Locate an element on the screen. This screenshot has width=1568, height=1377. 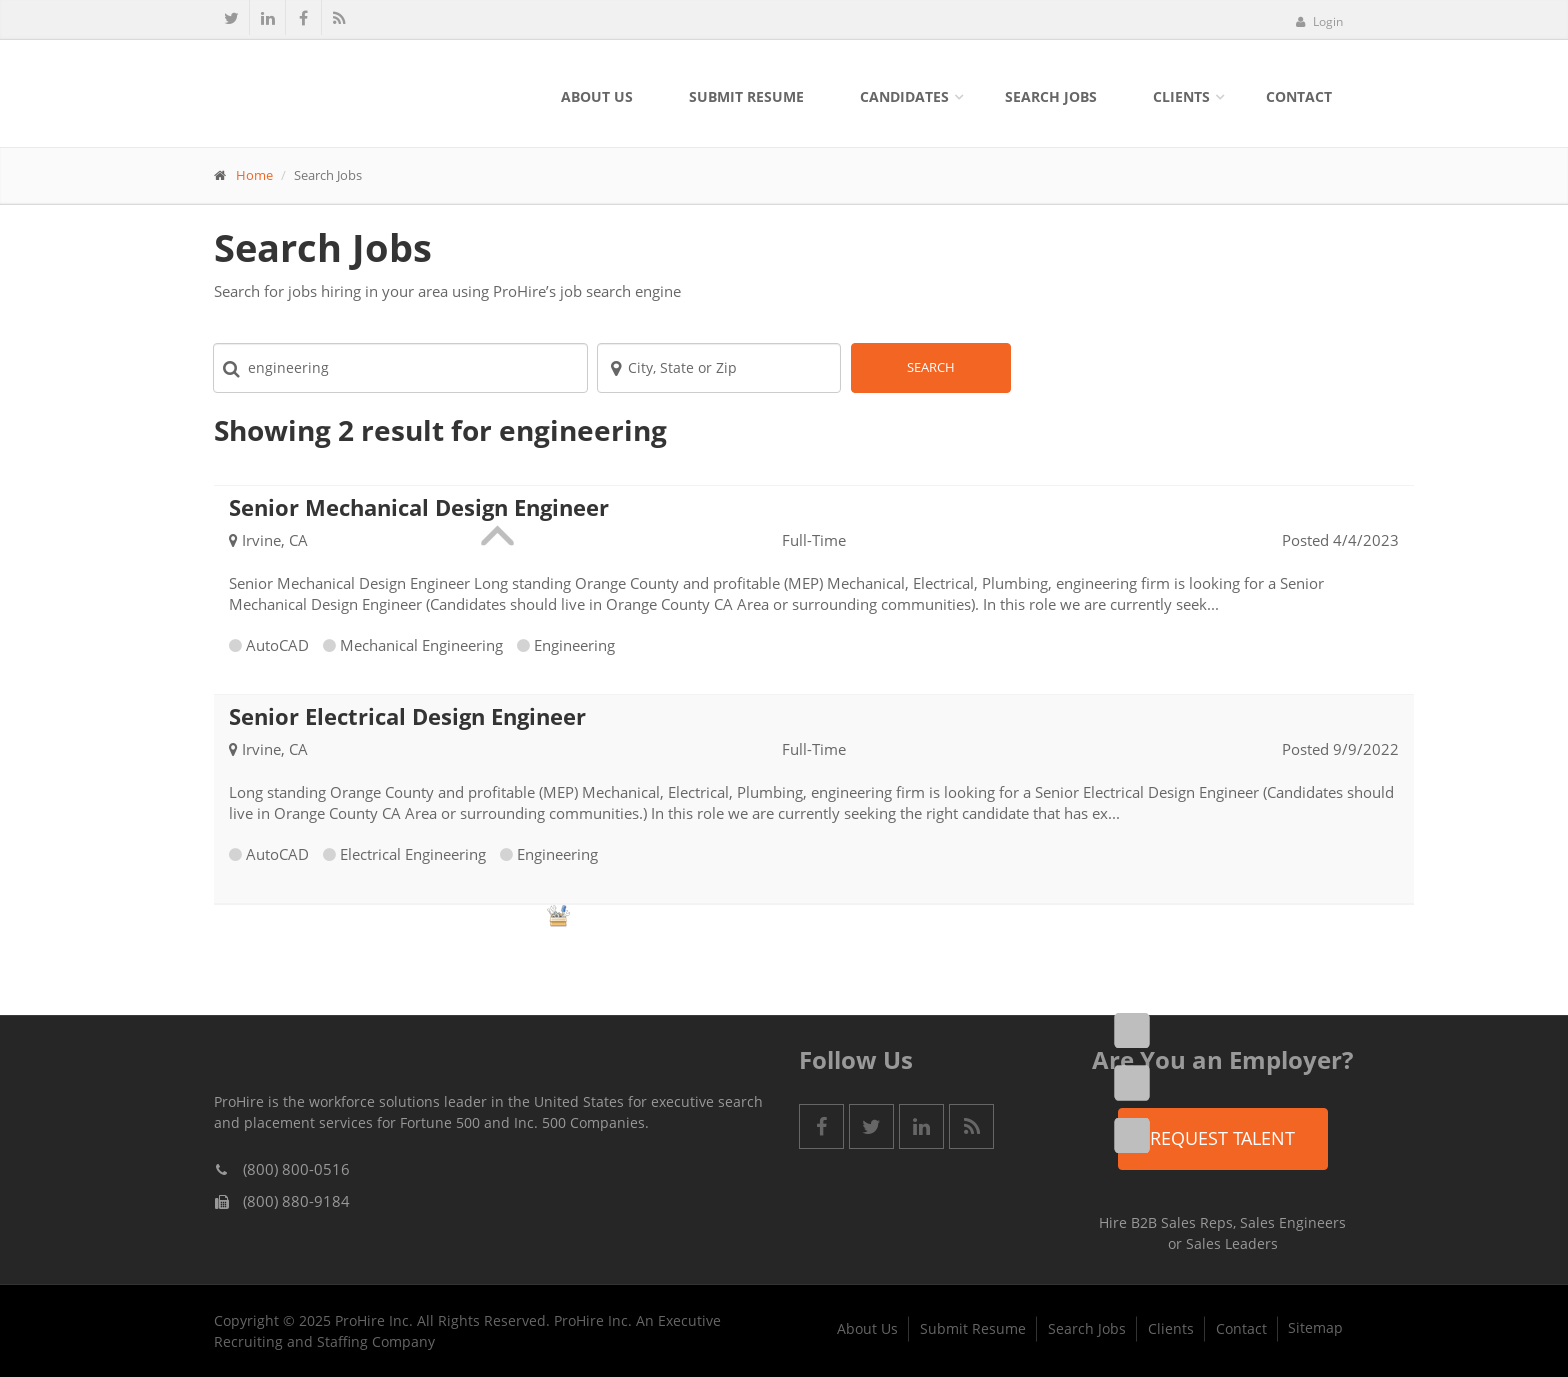
access additional system preferences is located at coordinates (558, 916).